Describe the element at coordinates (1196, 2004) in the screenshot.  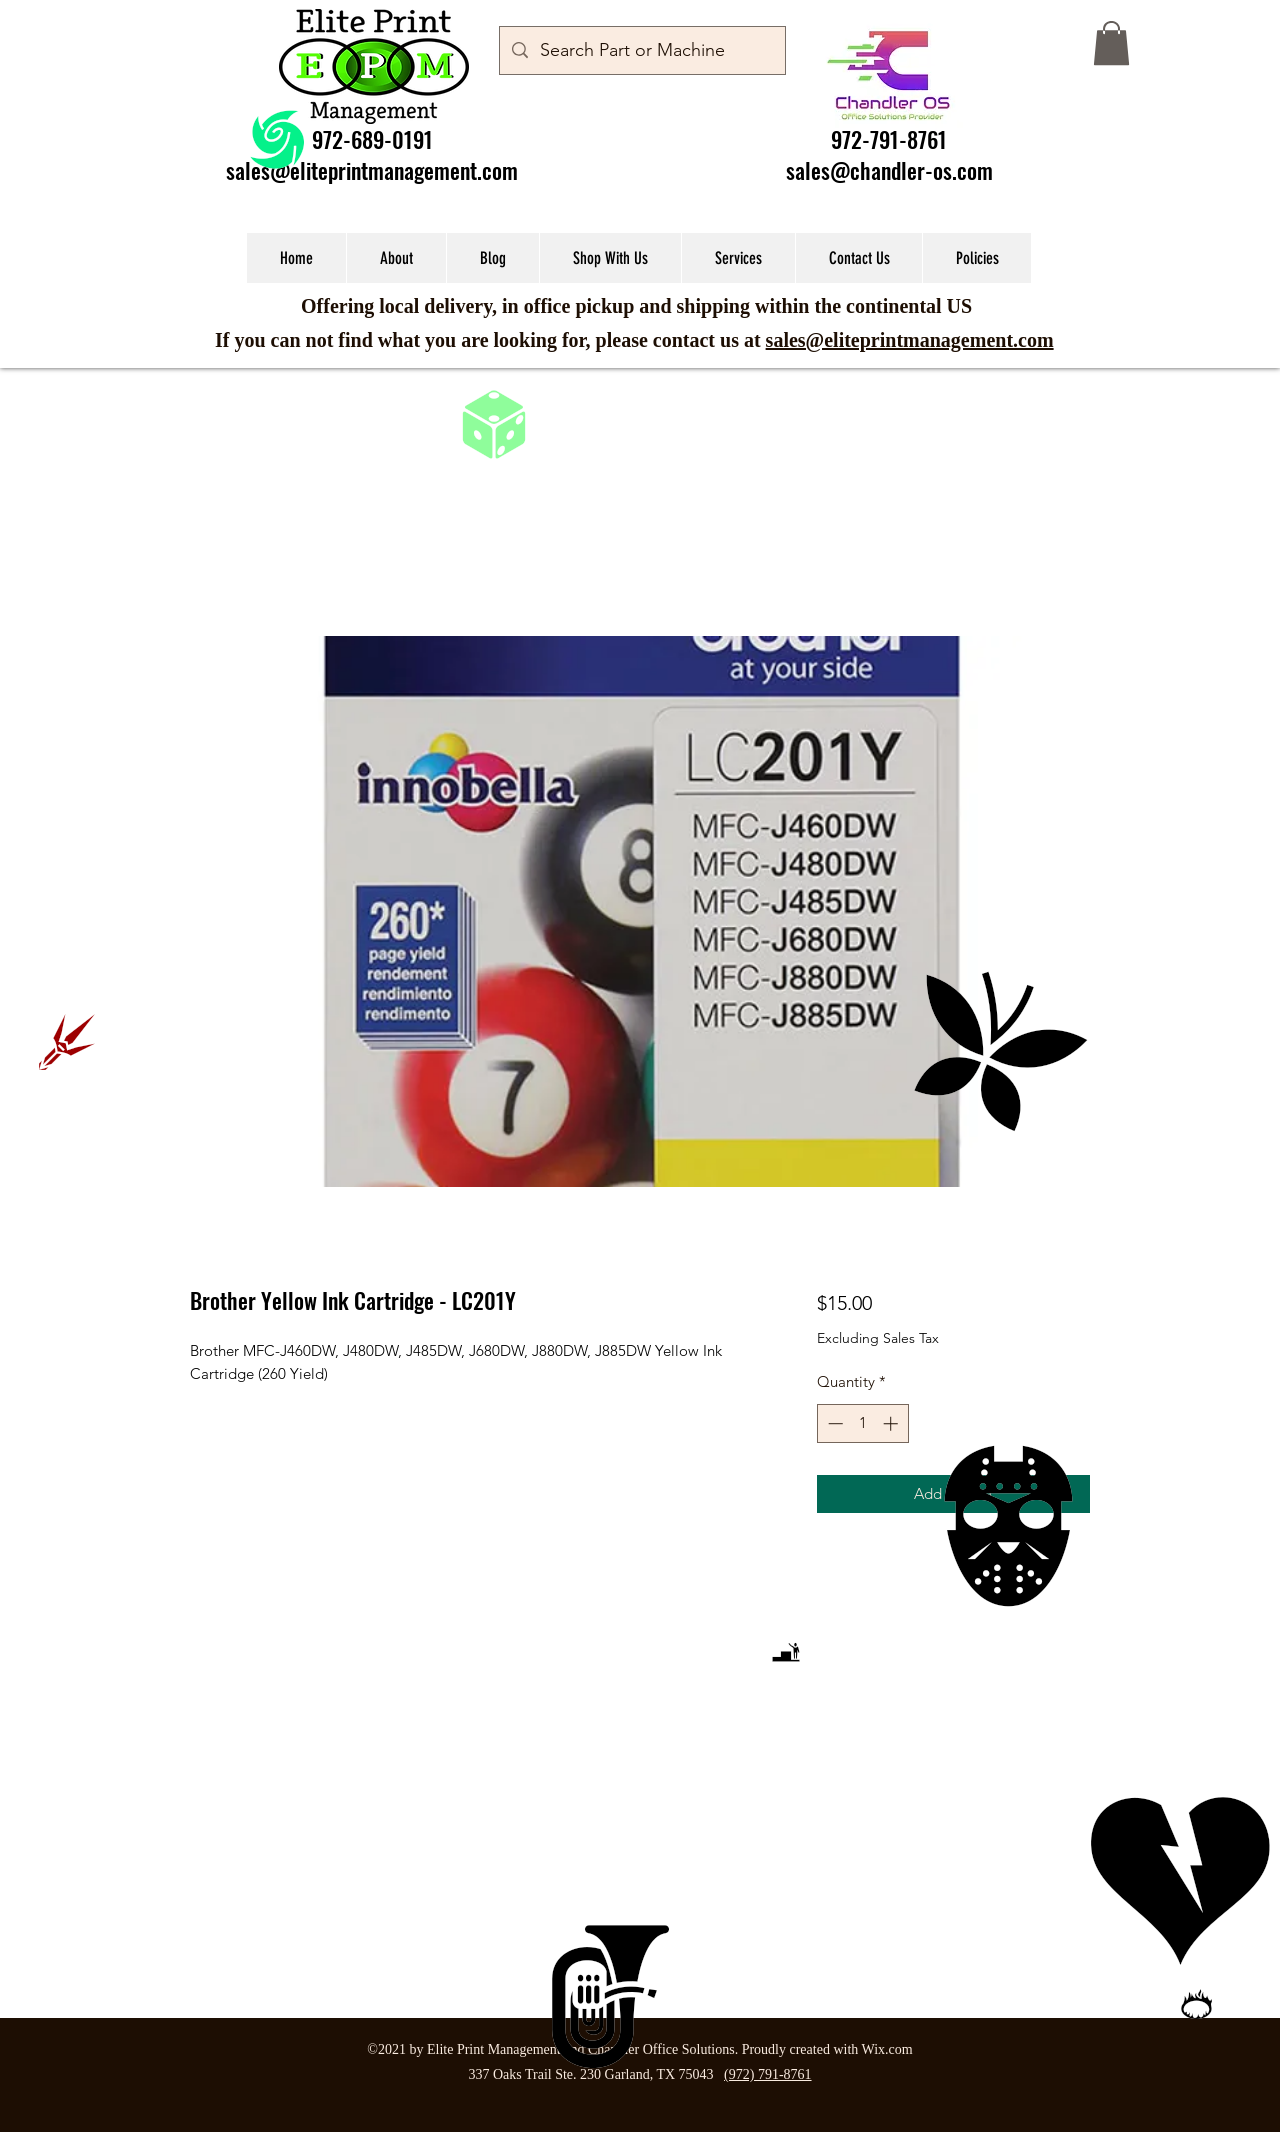
I see `activate fire shield or protective ability` at that location.